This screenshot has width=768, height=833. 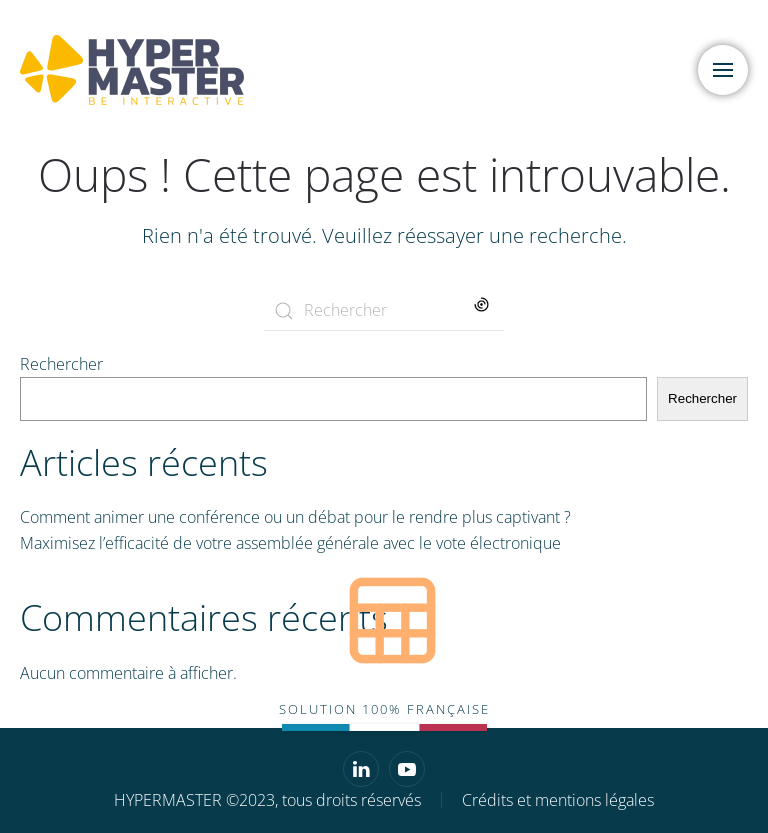 I want to click on open spreadsheet or data table, so click(x=392, y=620).